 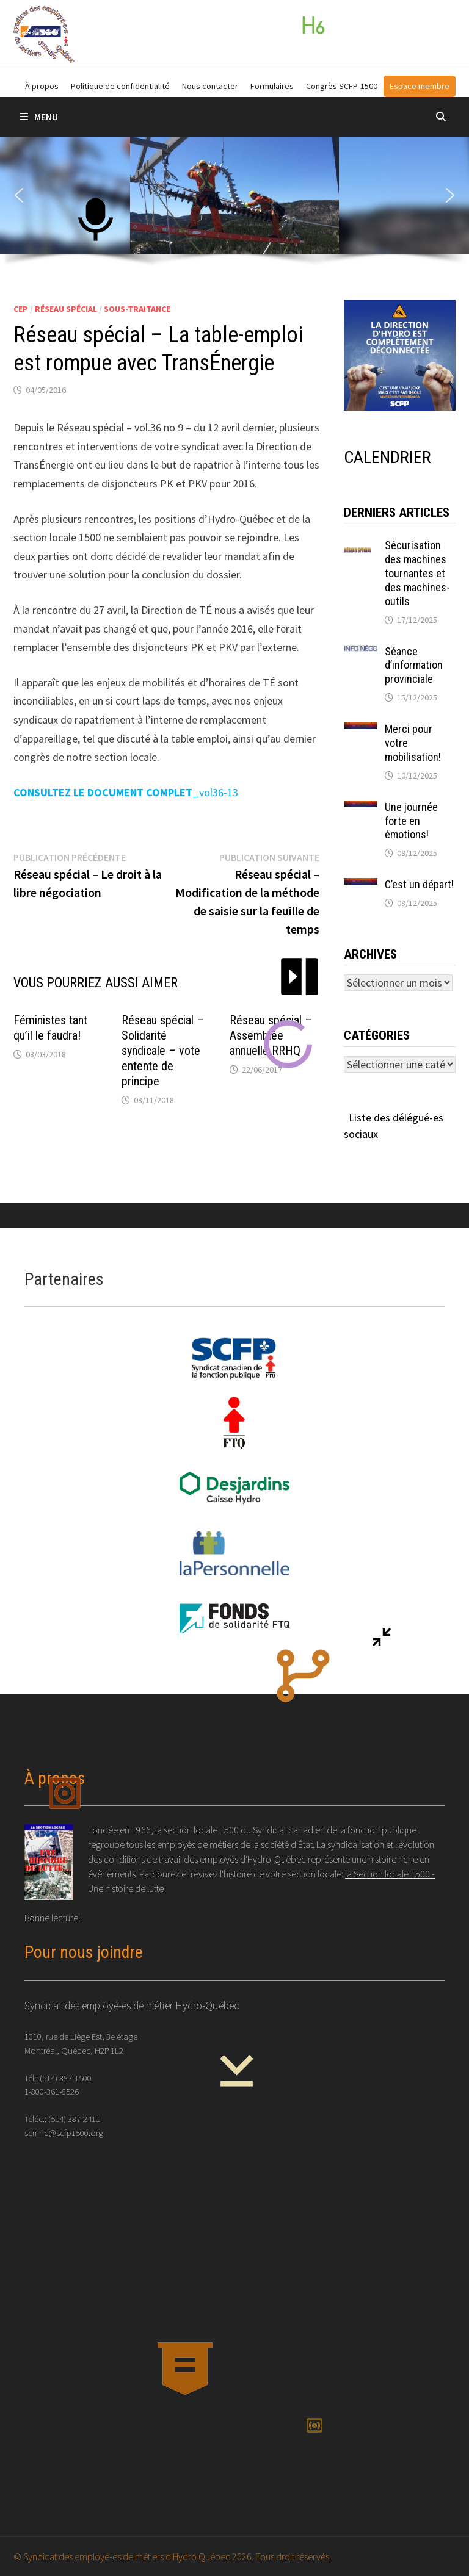 I want to click on format text as heading level 6, so click(x=313, y=25).